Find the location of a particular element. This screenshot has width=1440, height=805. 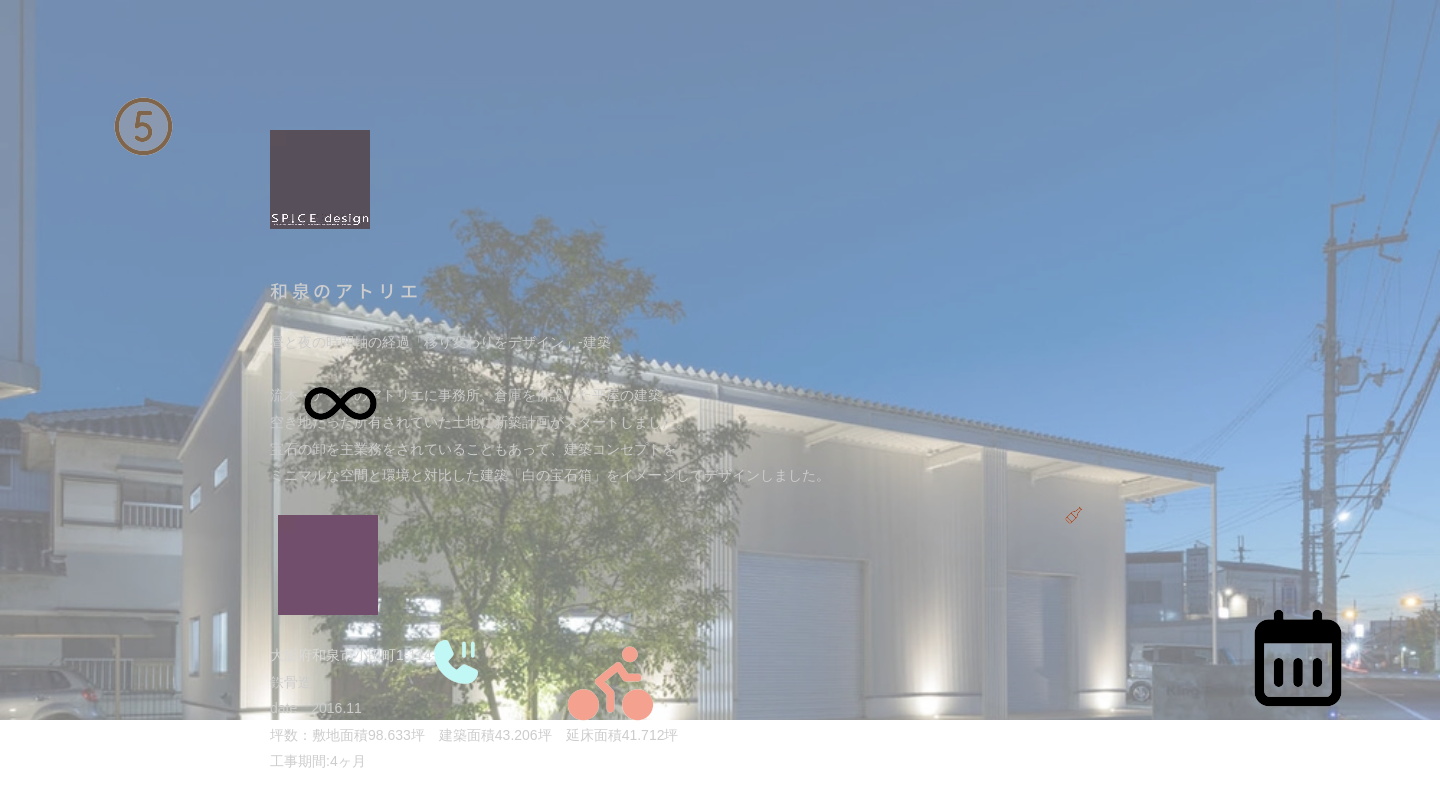

view monthly calendar is located at coordinates (1298, 658).